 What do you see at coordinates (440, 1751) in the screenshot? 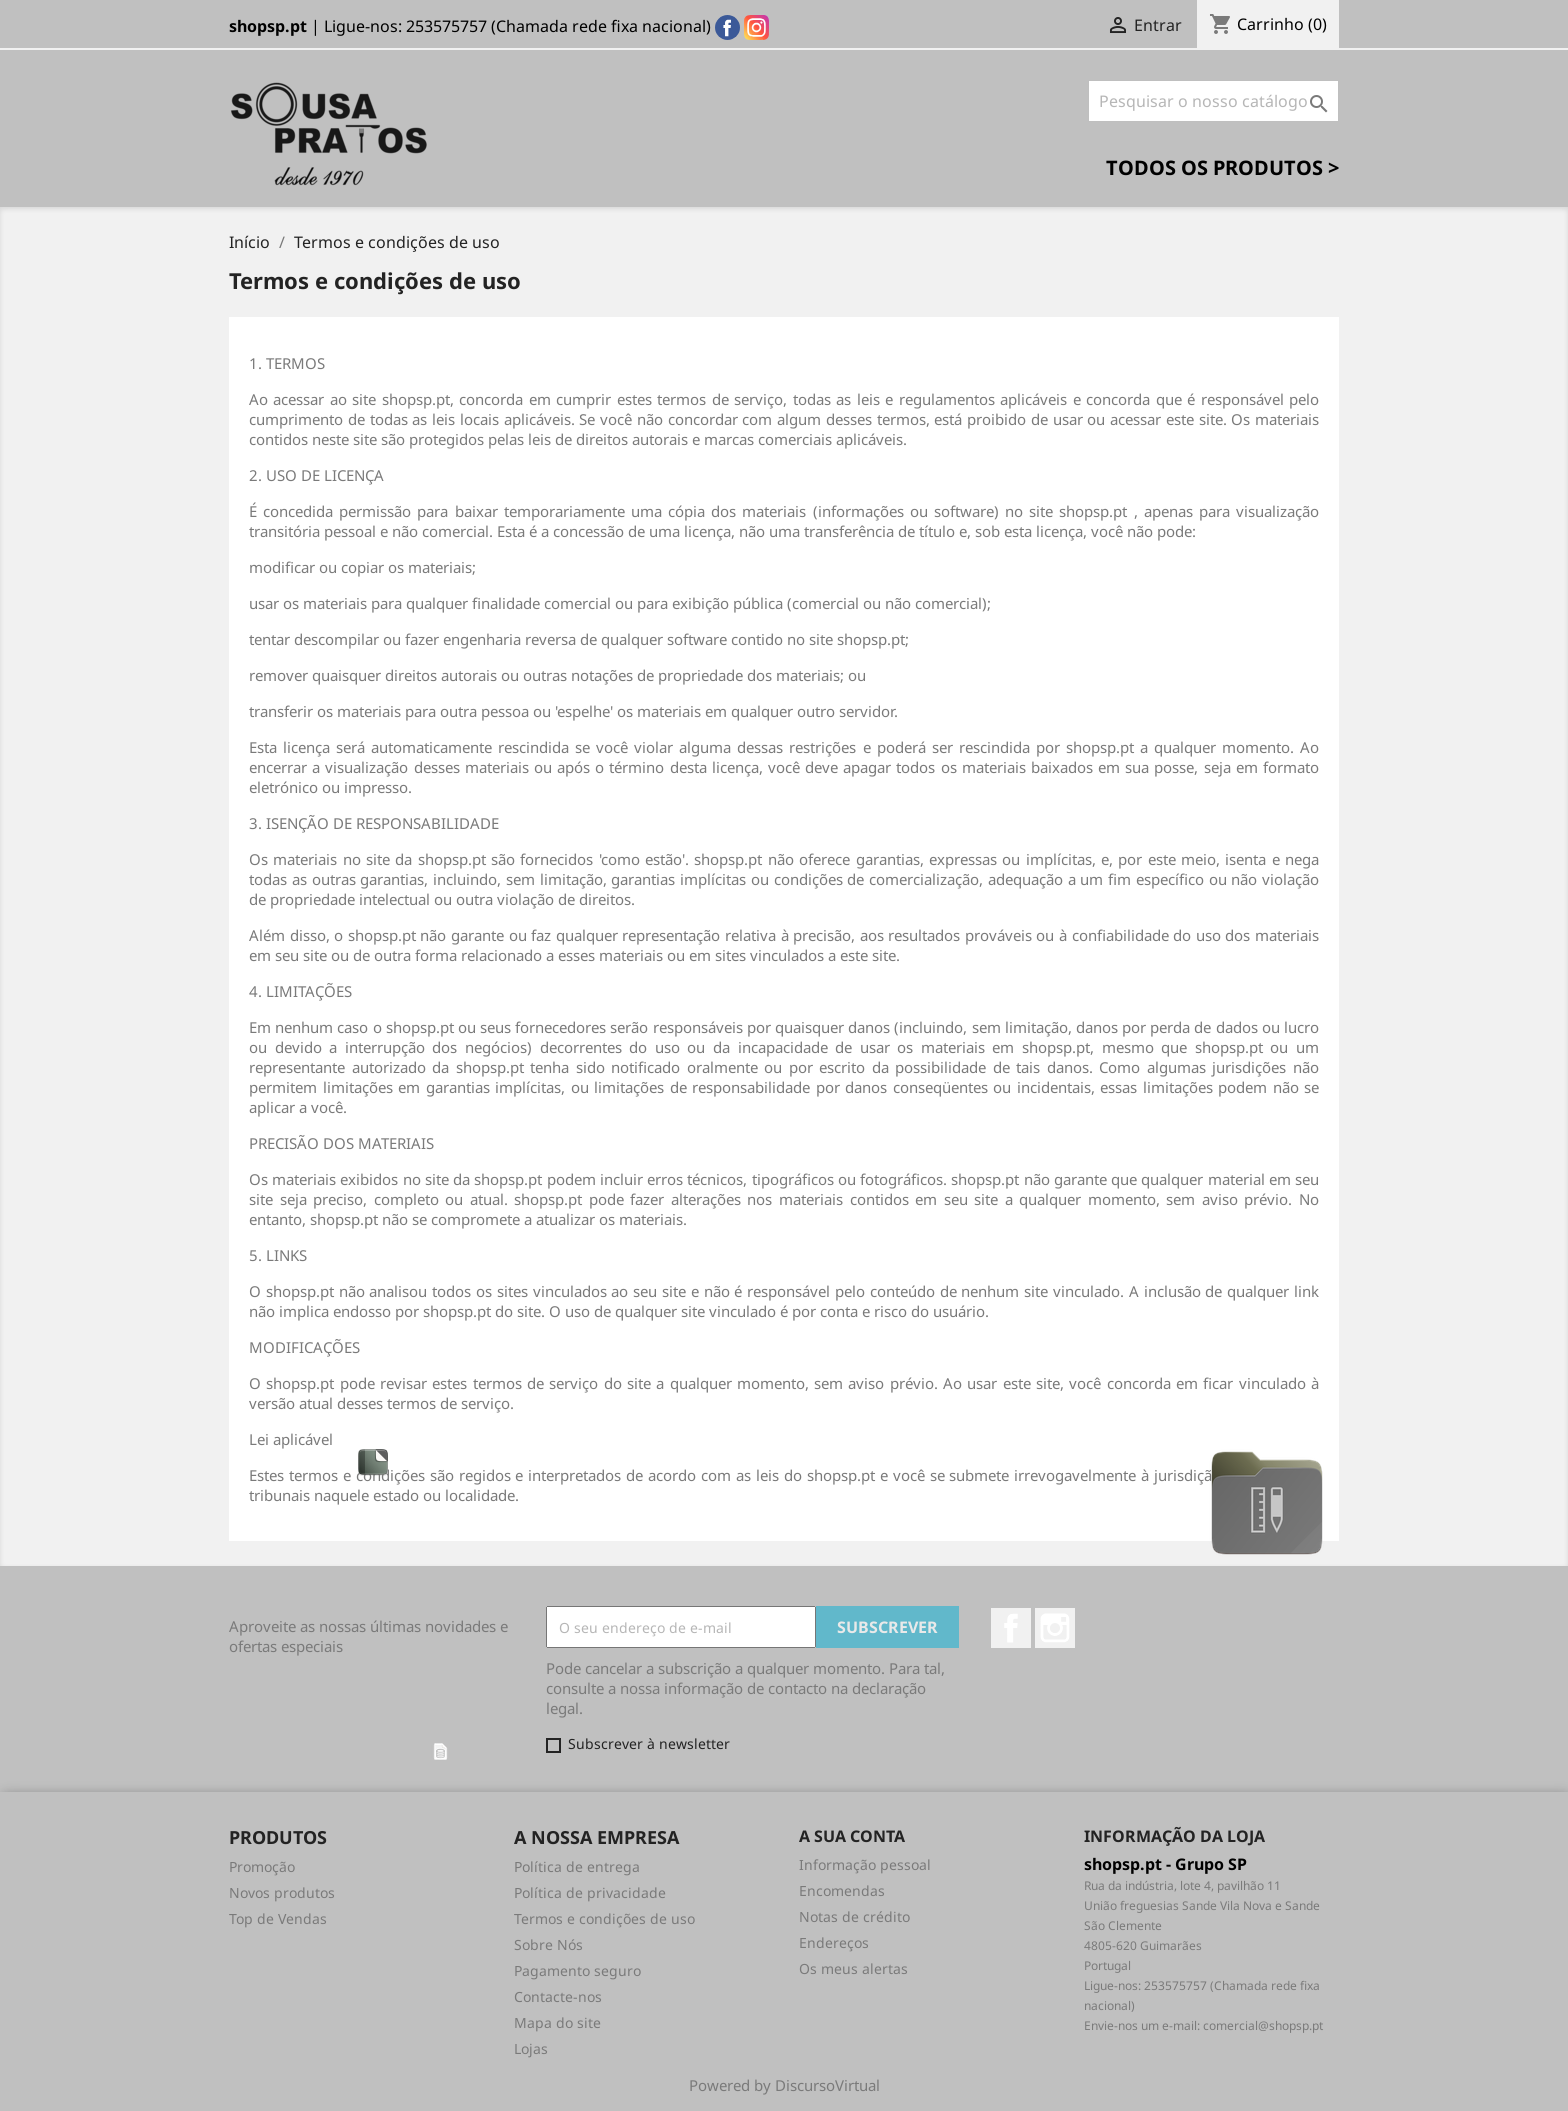
I see `open a database file` at bounding box center [440, 1751].